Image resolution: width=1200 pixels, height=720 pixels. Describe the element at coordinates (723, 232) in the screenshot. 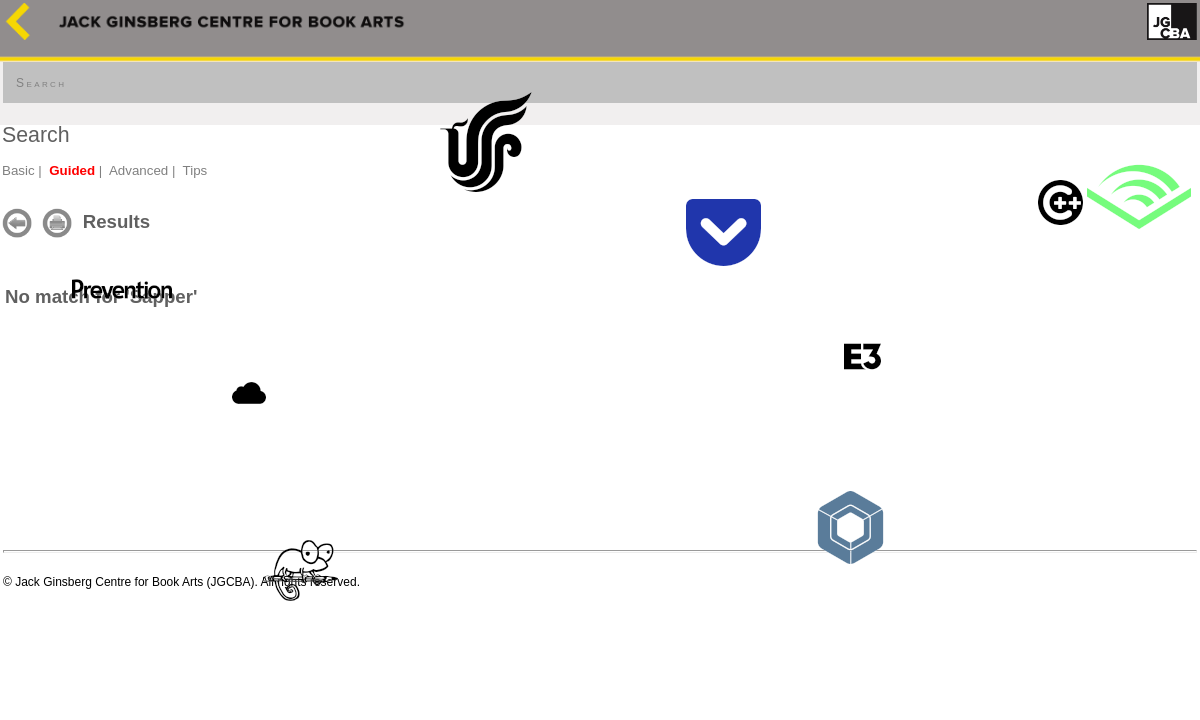

I see `save to pocket for later reading` at that location.